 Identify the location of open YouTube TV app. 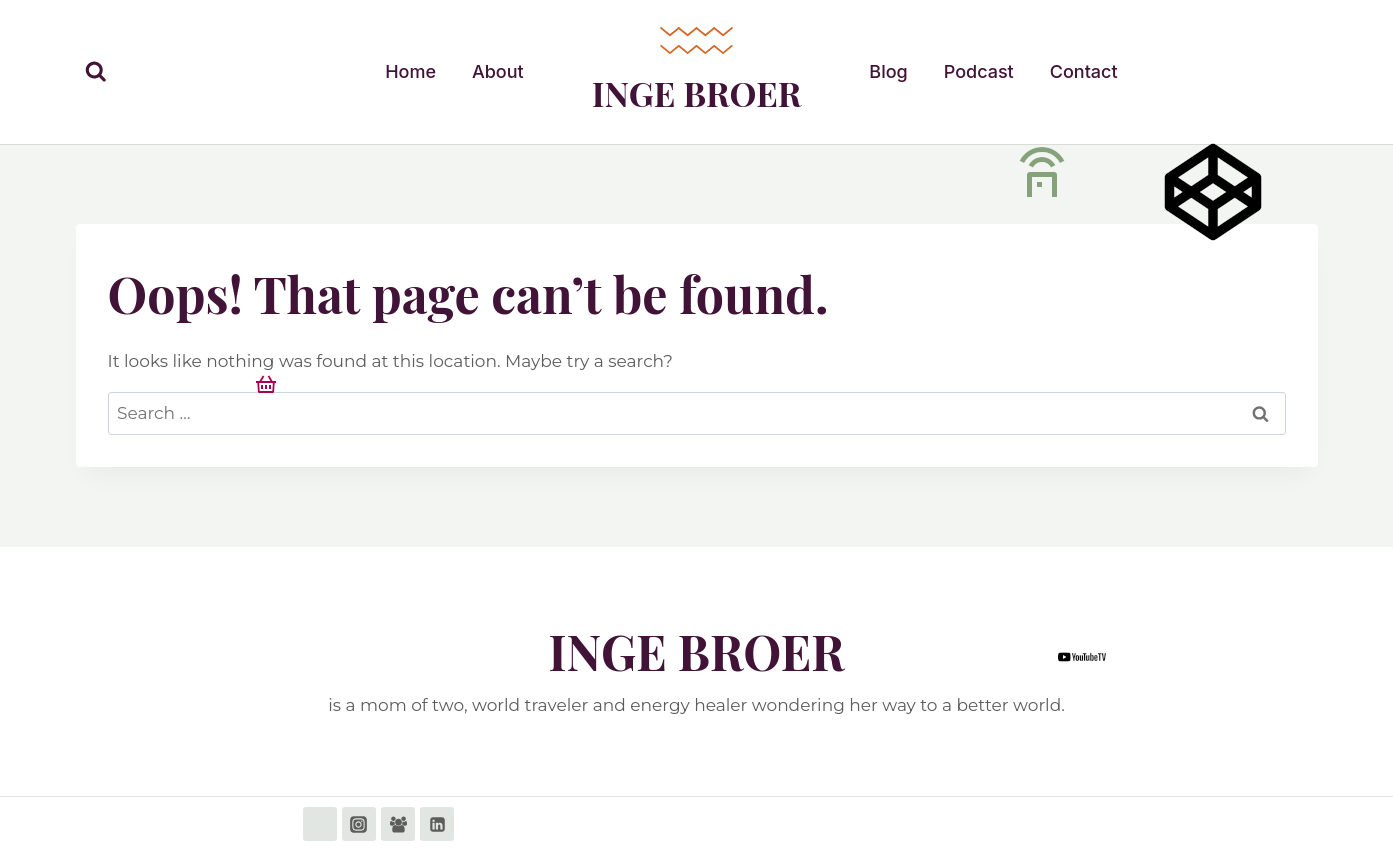
(1082, 657).